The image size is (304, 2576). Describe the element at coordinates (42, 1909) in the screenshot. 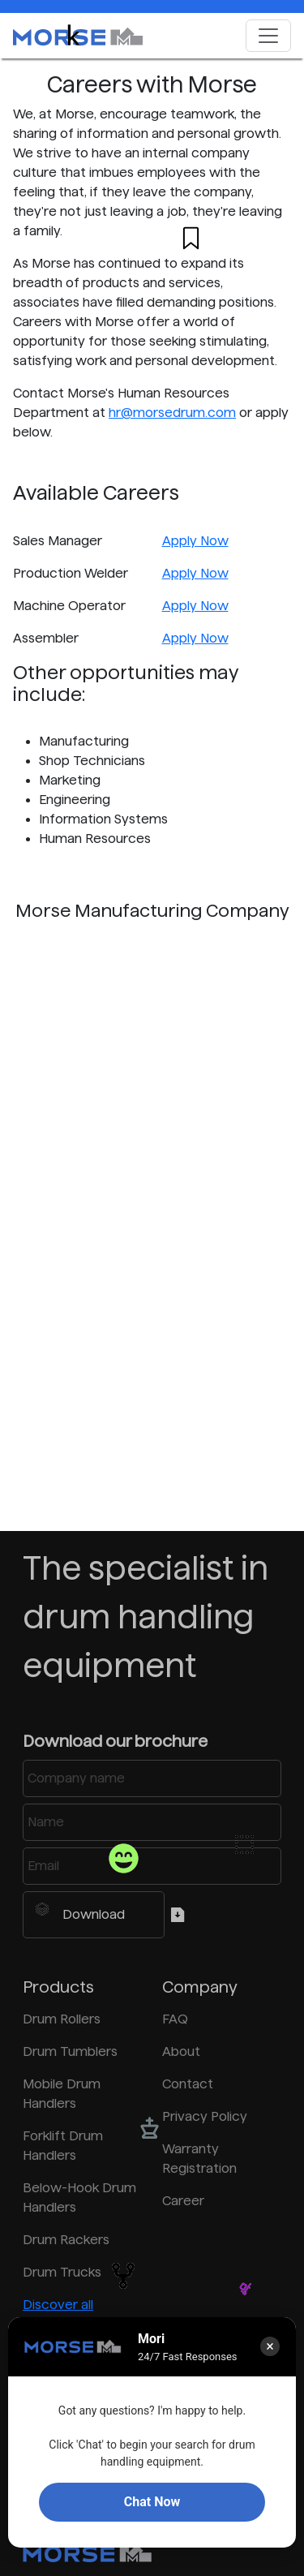

I see `view layers or stacked content` at that location.